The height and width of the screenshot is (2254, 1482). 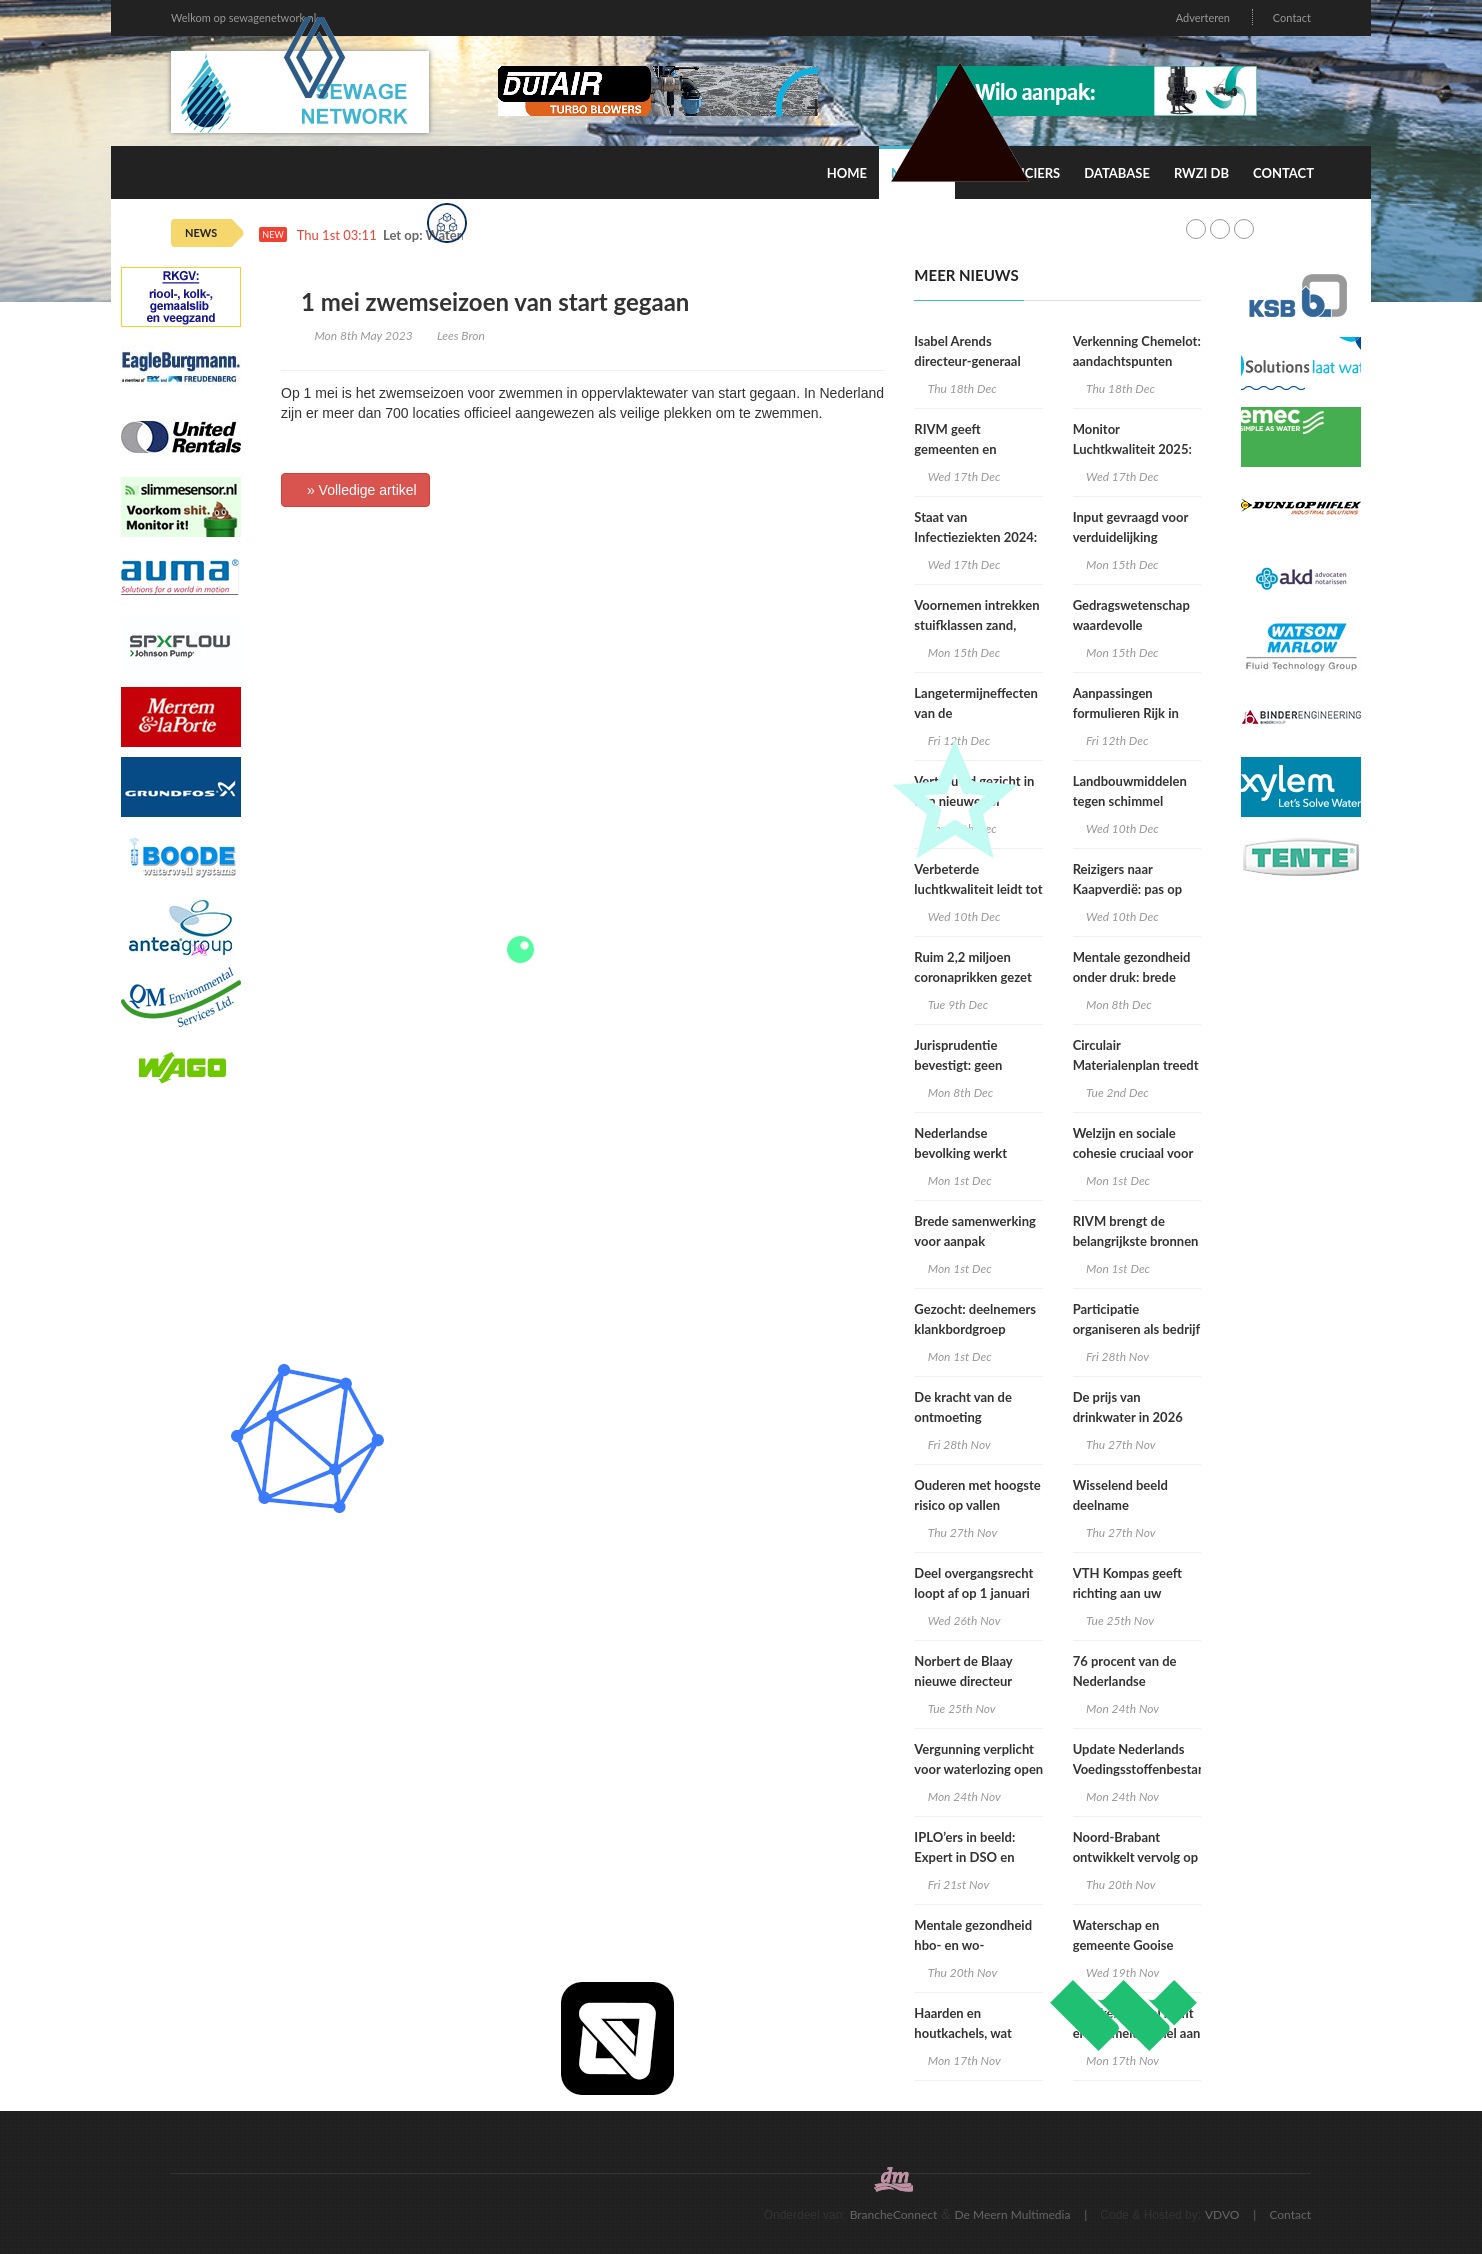 I want to click on wondershare brand logo, so click(x=1123, y=2015).